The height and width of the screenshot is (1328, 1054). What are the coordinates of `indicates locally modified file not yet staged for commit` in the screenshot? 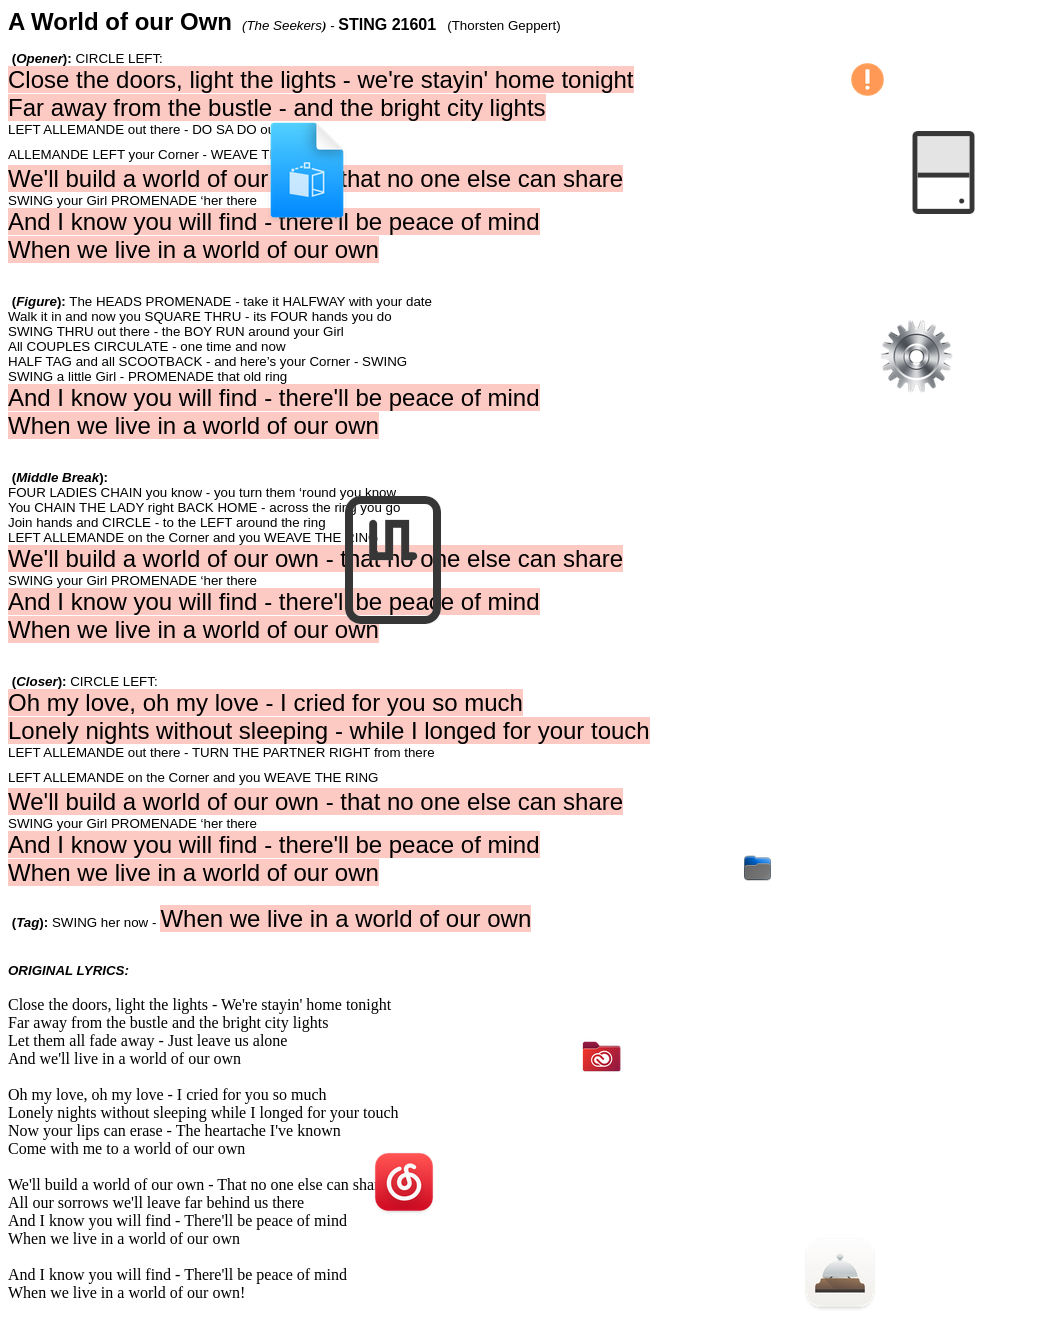 It's located at (867, 79).